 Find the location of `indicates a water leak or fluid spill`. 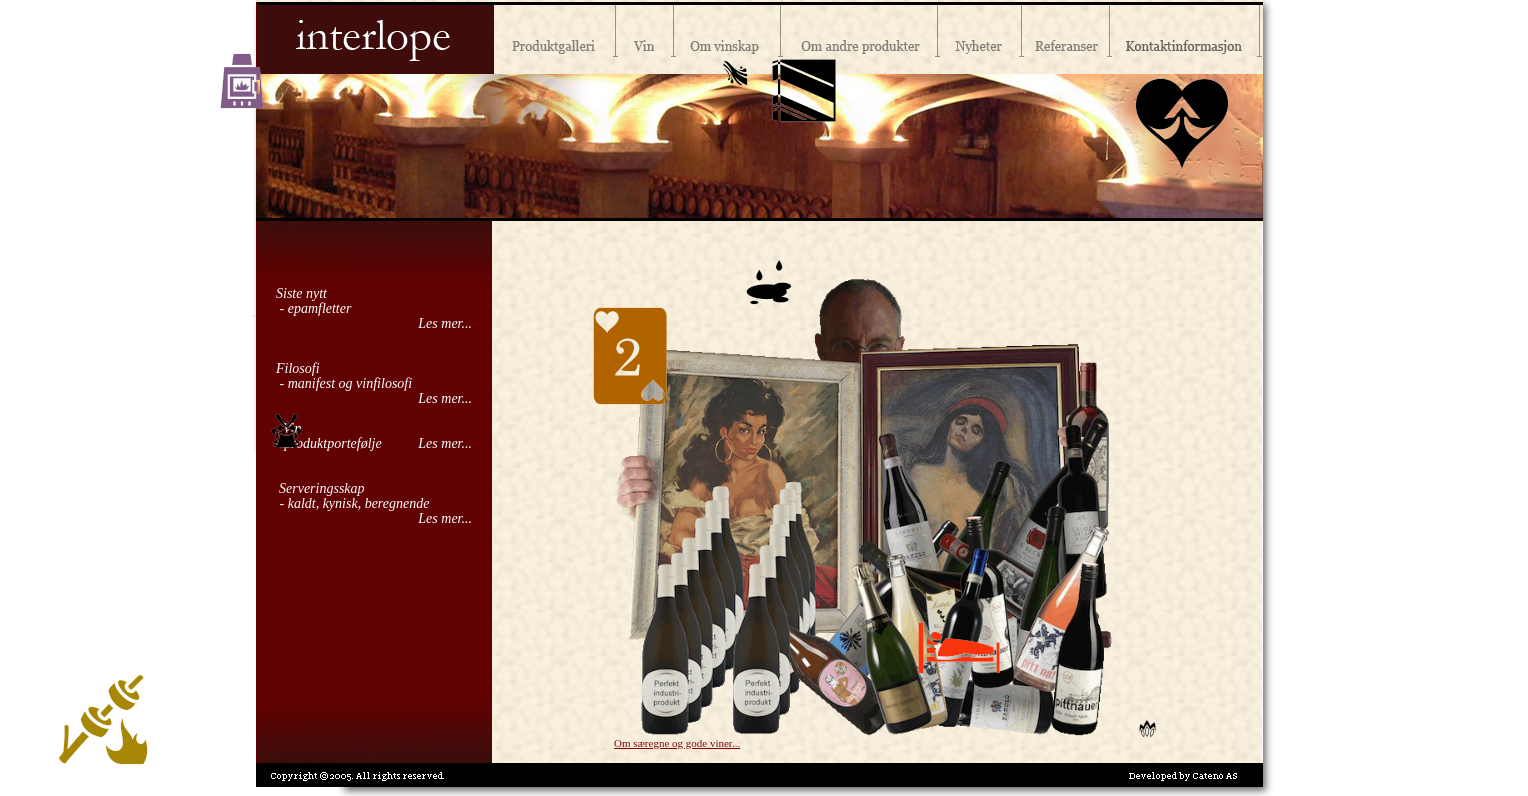

indicates a water leak or fluid spill is located at coordinates (768, 281).